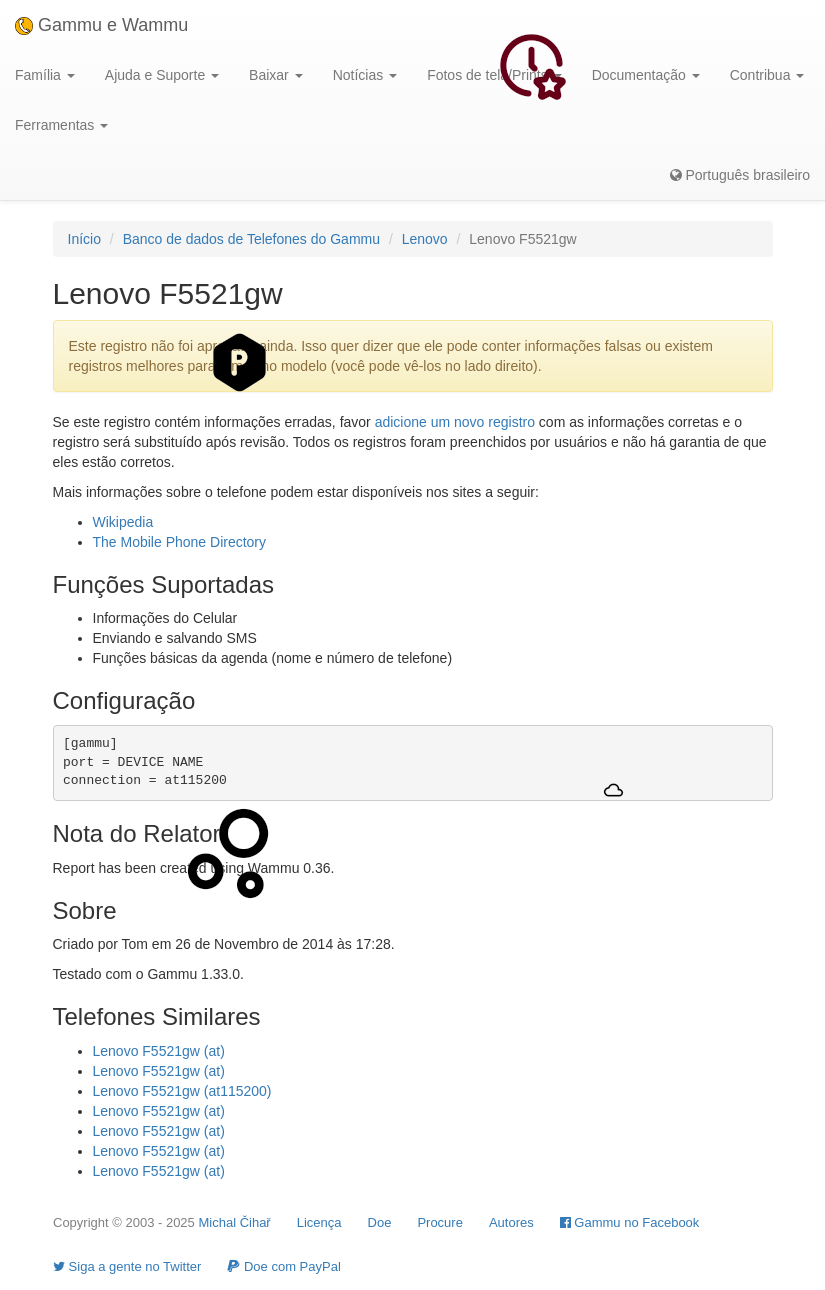 The image size is (825, 1290). What do you see at coordinates (613, 790) in the screenshot?
I see `access cloud storage` at bounding box center [613, 790].